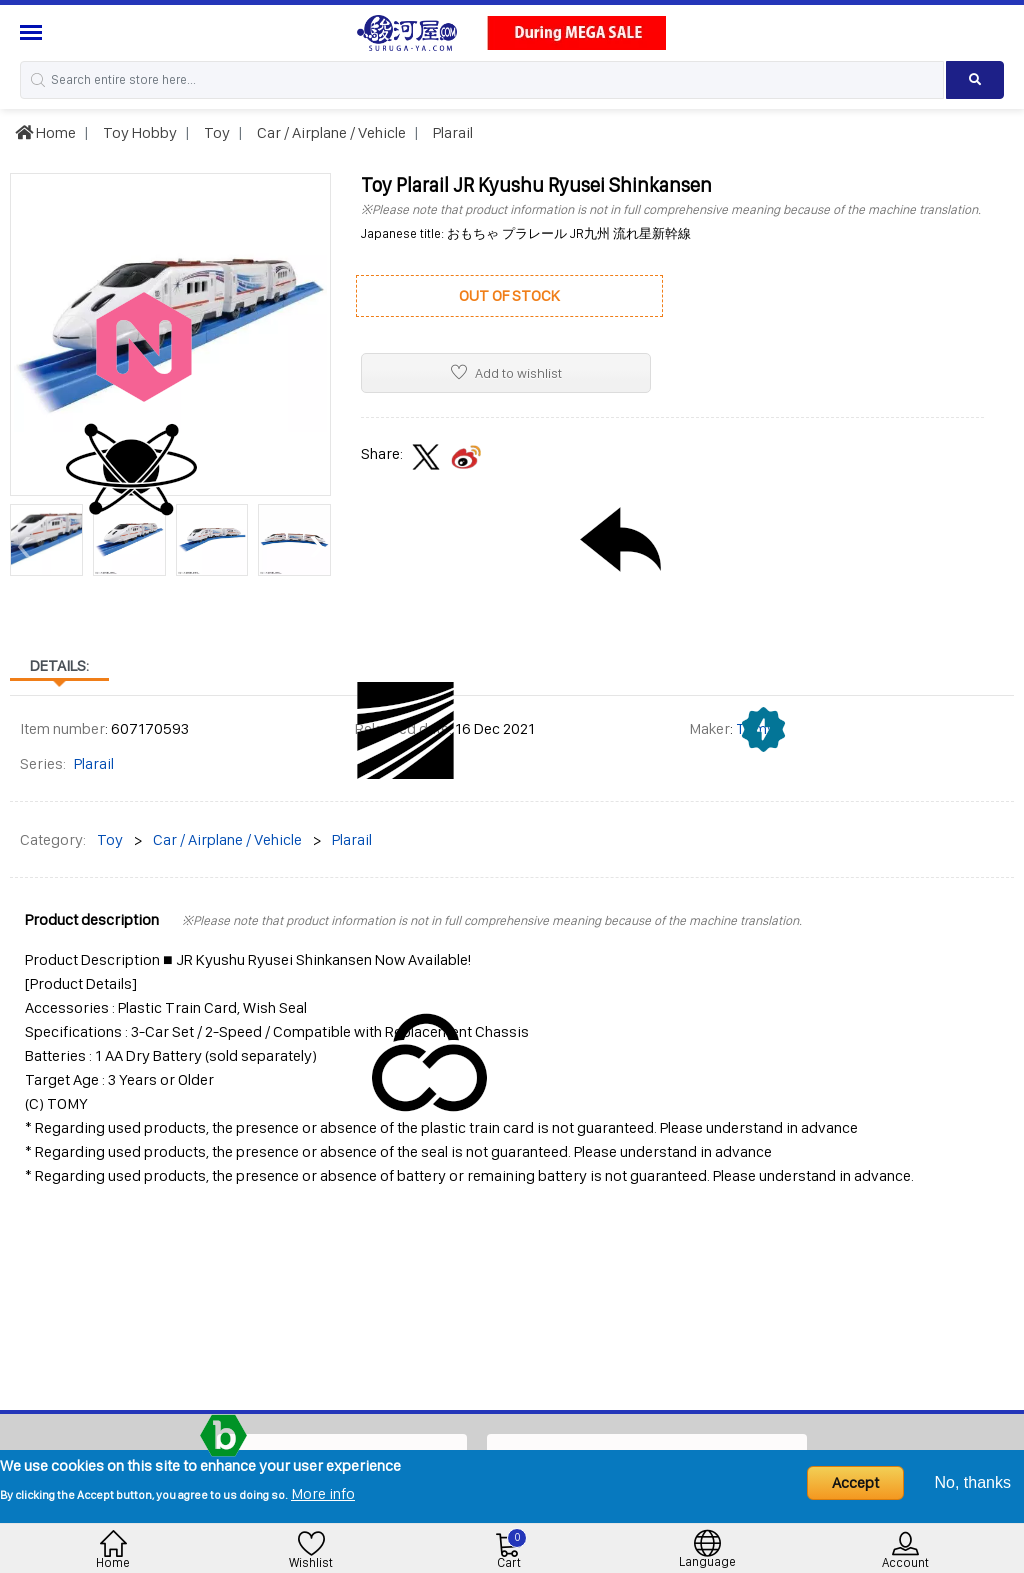  I want to click on contabo cloud hosting services logo, so click(429, 1062).